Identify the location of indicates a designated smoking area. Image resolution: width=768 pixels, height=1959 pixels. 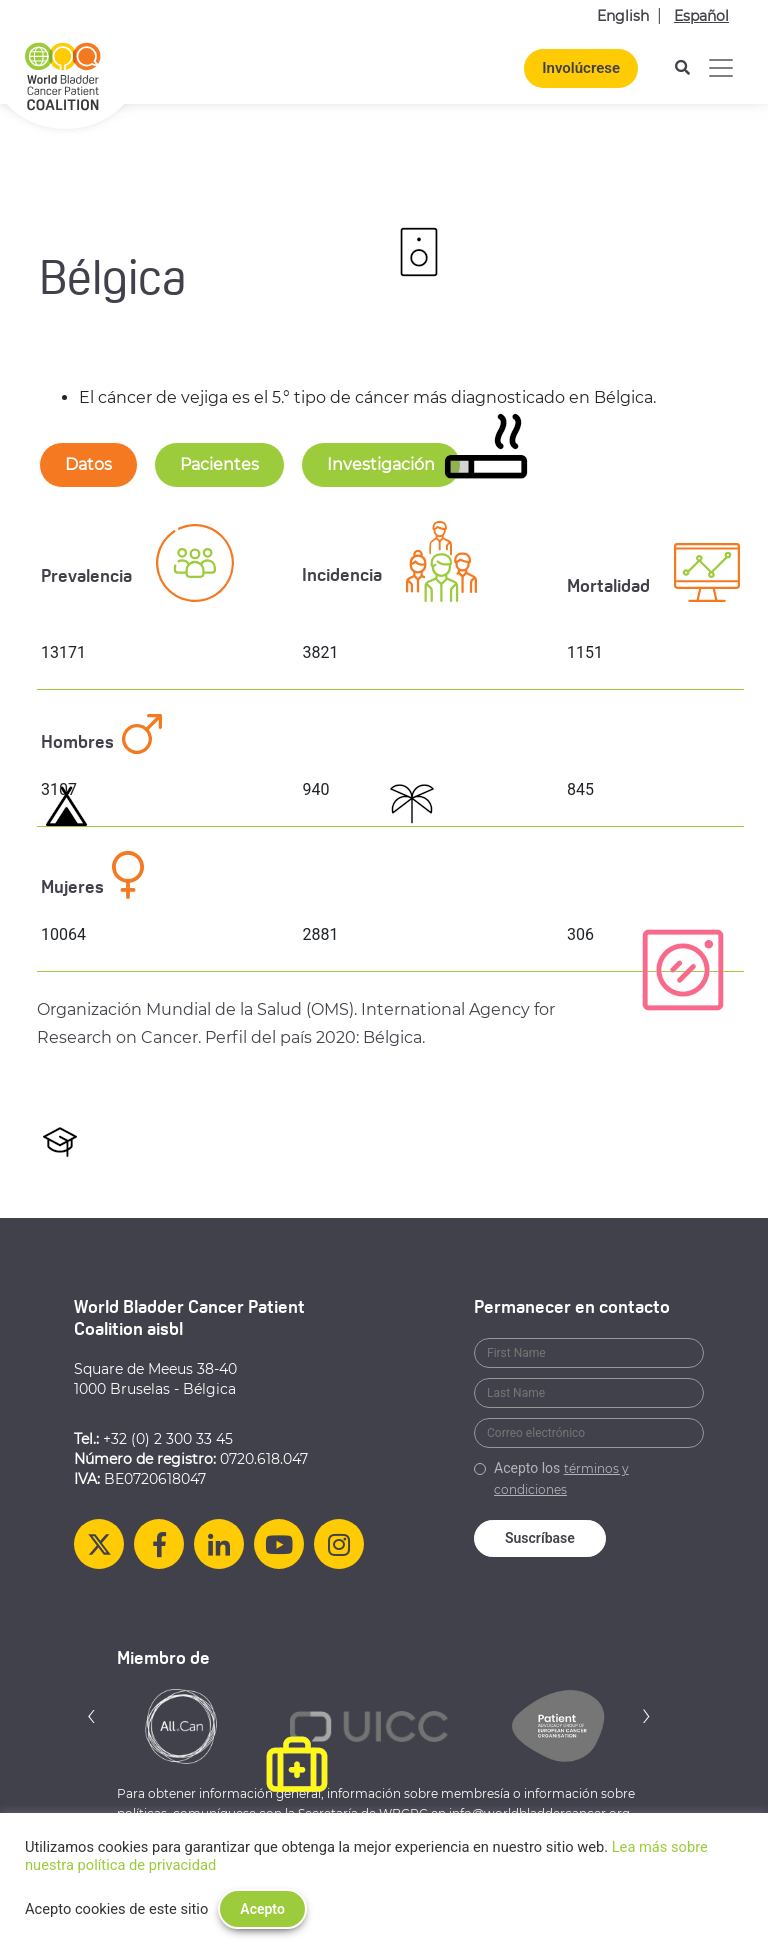
(486, 455).